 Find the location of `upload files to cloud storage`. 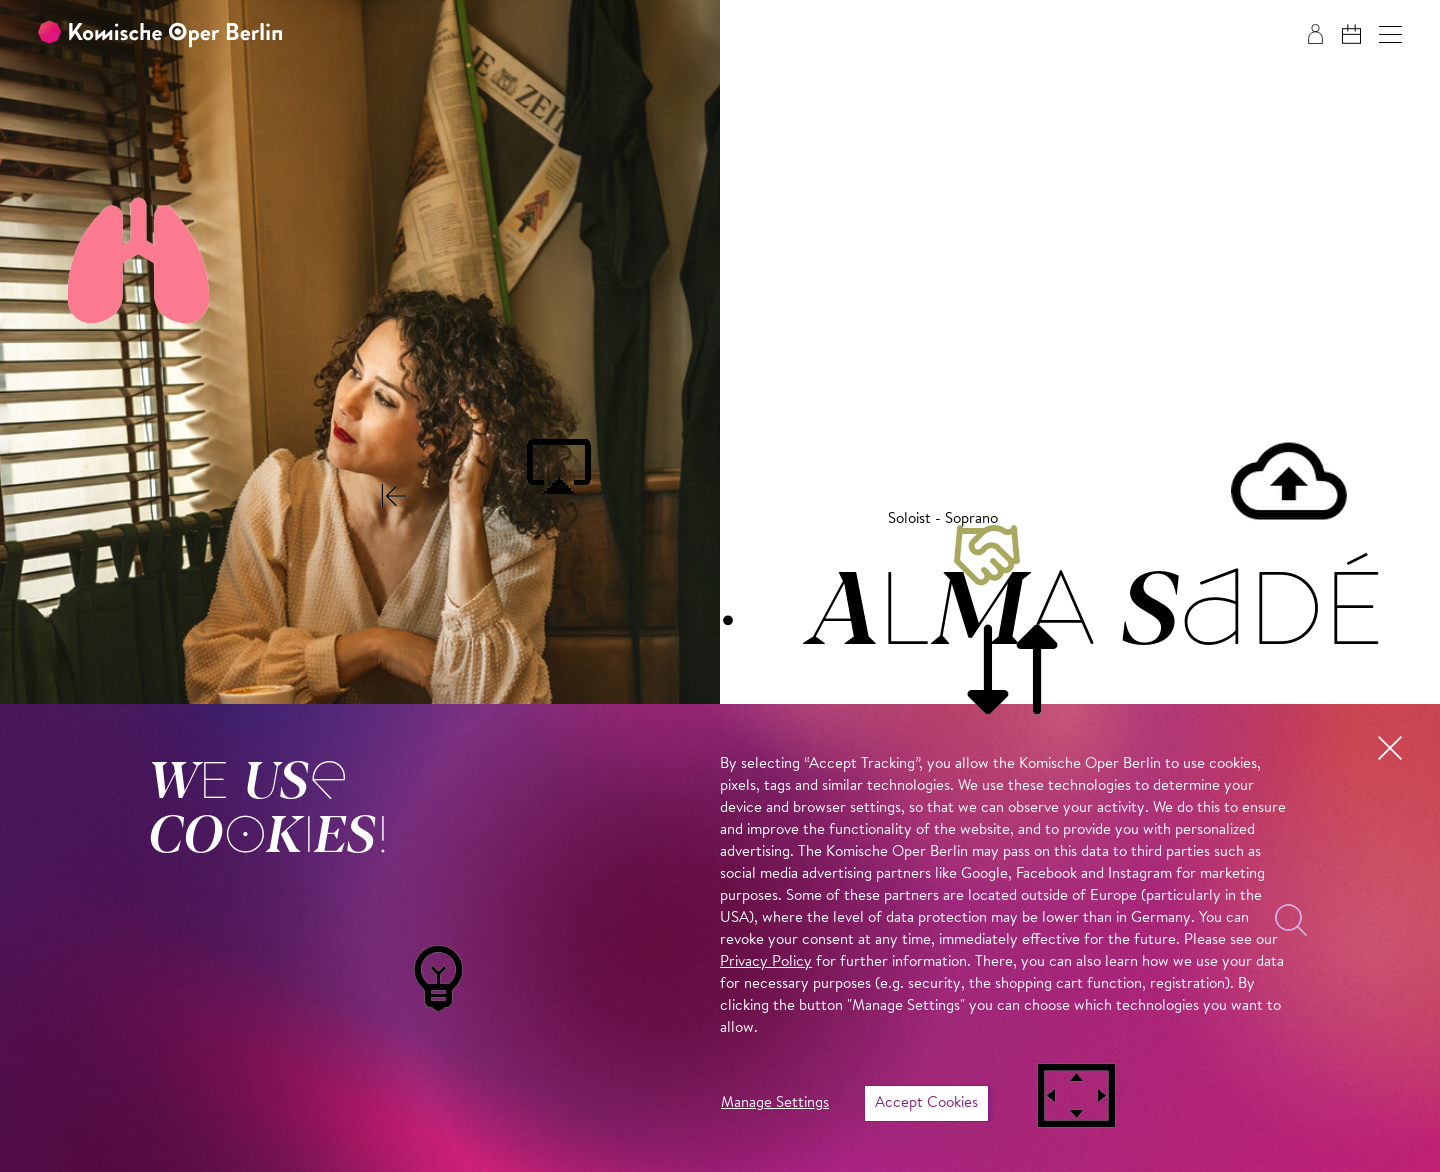

upload files to cloud storage is located at coordinates (1289, 481).